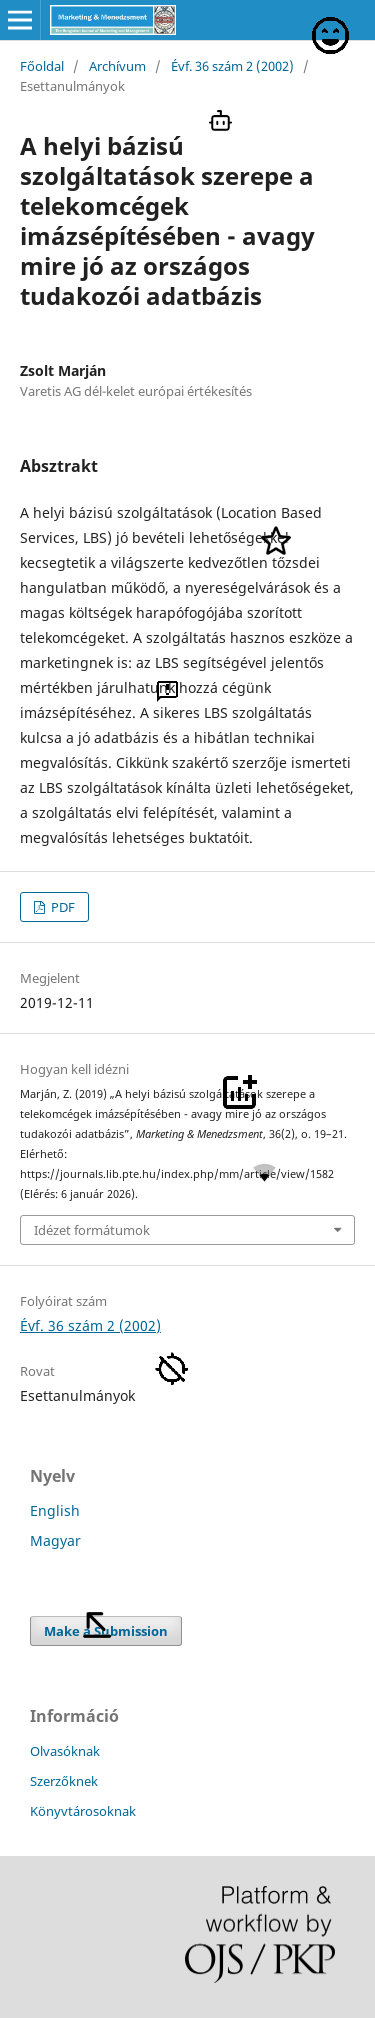 The image size is (375, 2018). I want to click on rate your experience as very satisfied, so click(330, 35).